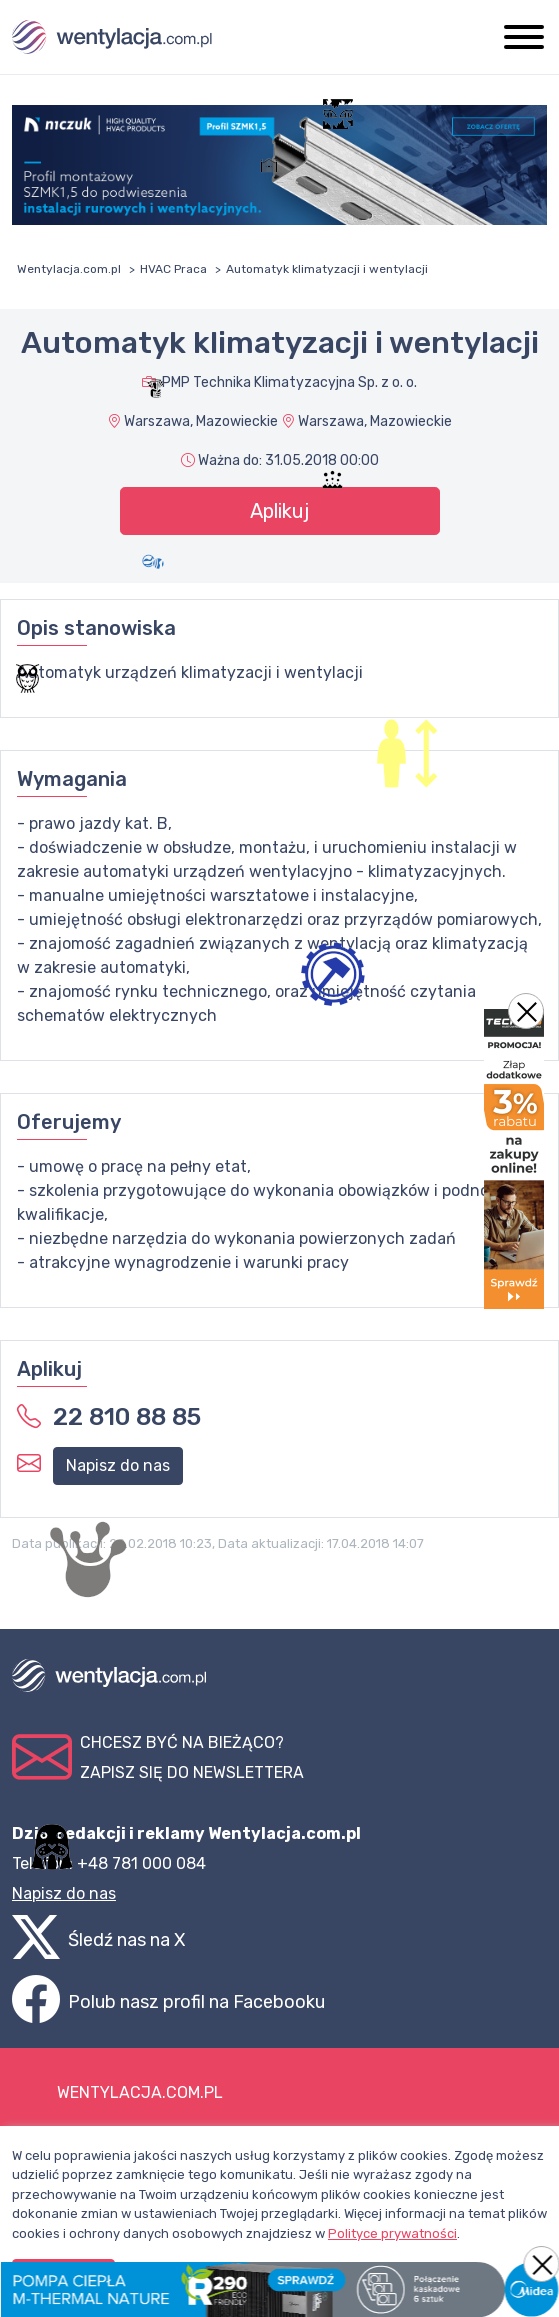  Describe the element at coordinates (332, 479) in the screenshot. I see `indicates lava or molten terrain hazard` at that location.